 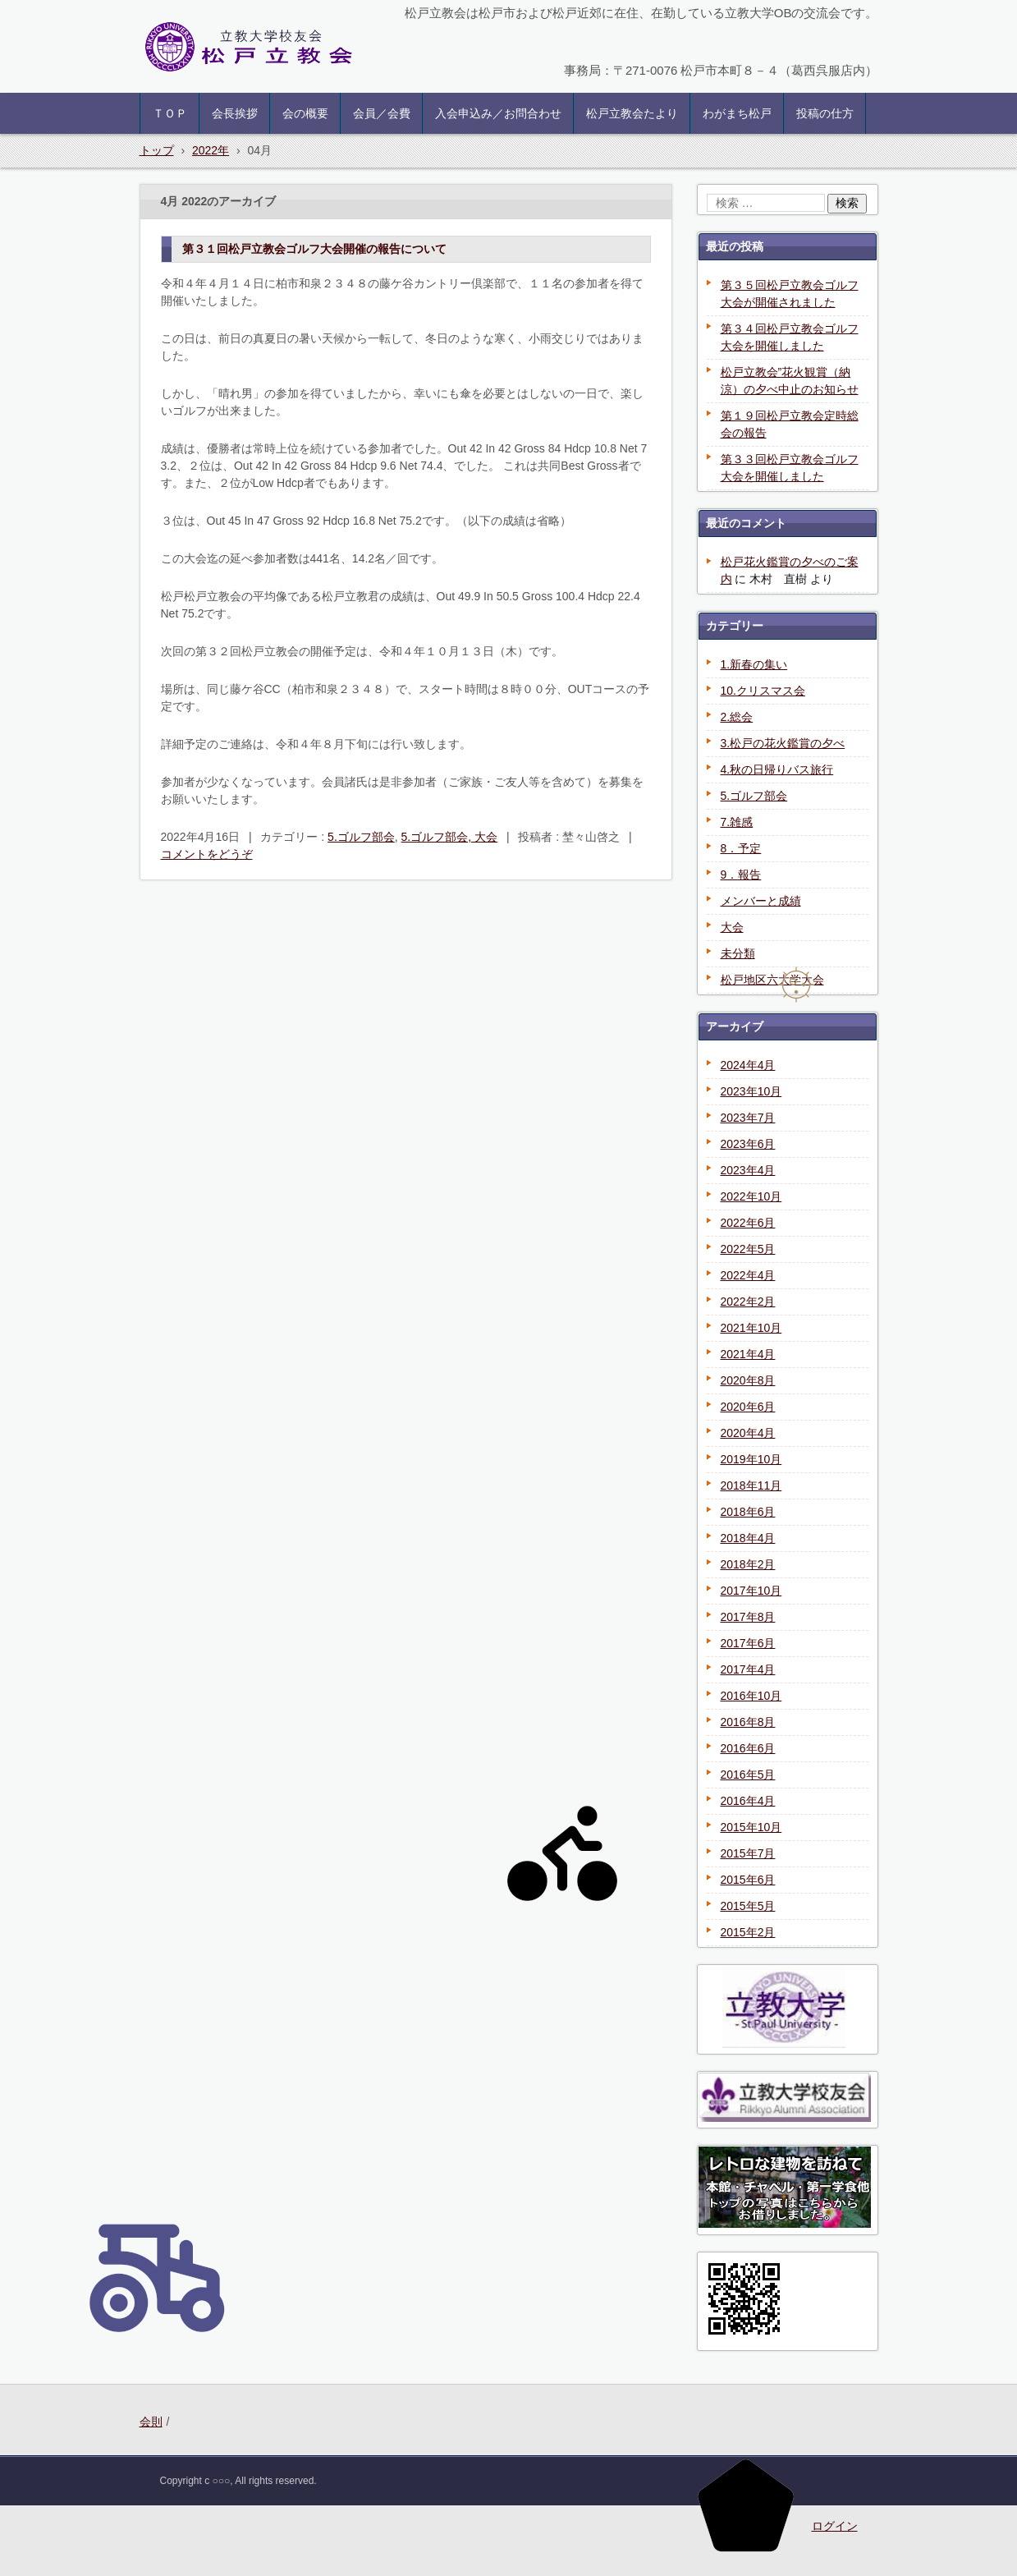 I want to click on select cycling as your transportation mode, so click(x=562, y=1851).